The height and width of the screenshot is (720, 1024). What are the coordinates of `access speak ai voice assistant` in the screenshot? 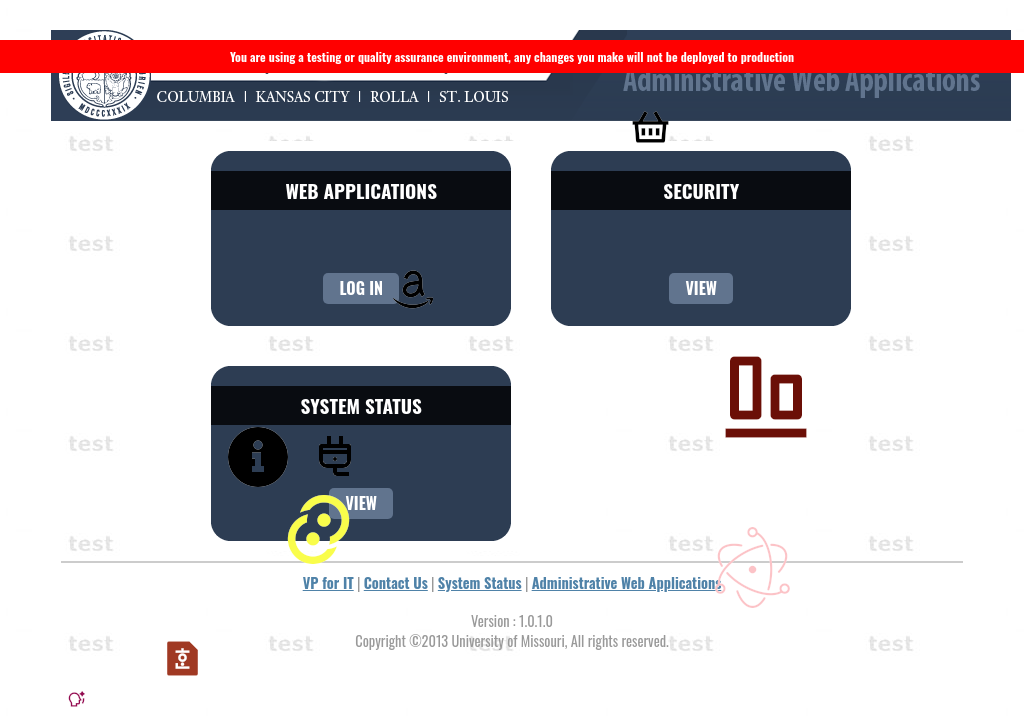 It's located at (76, 699).